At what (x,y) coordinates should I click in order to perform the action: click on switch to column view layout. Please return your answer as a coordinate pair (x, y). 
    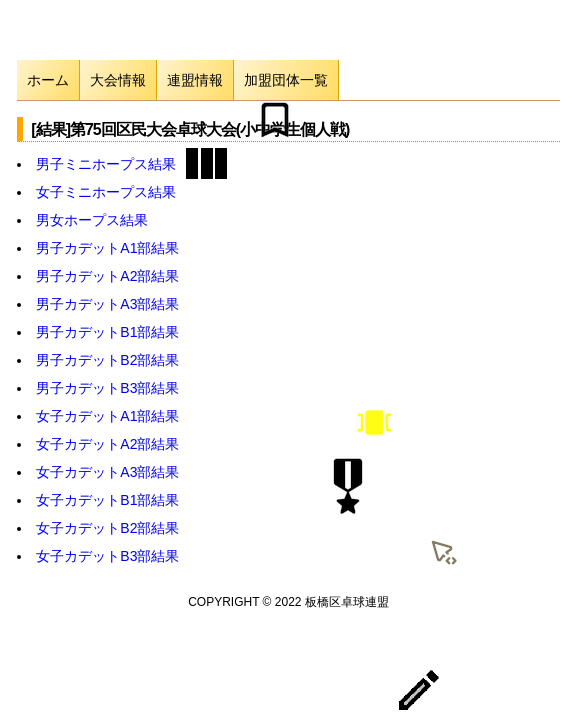
    Looking at the image, I should click on (205, 164).